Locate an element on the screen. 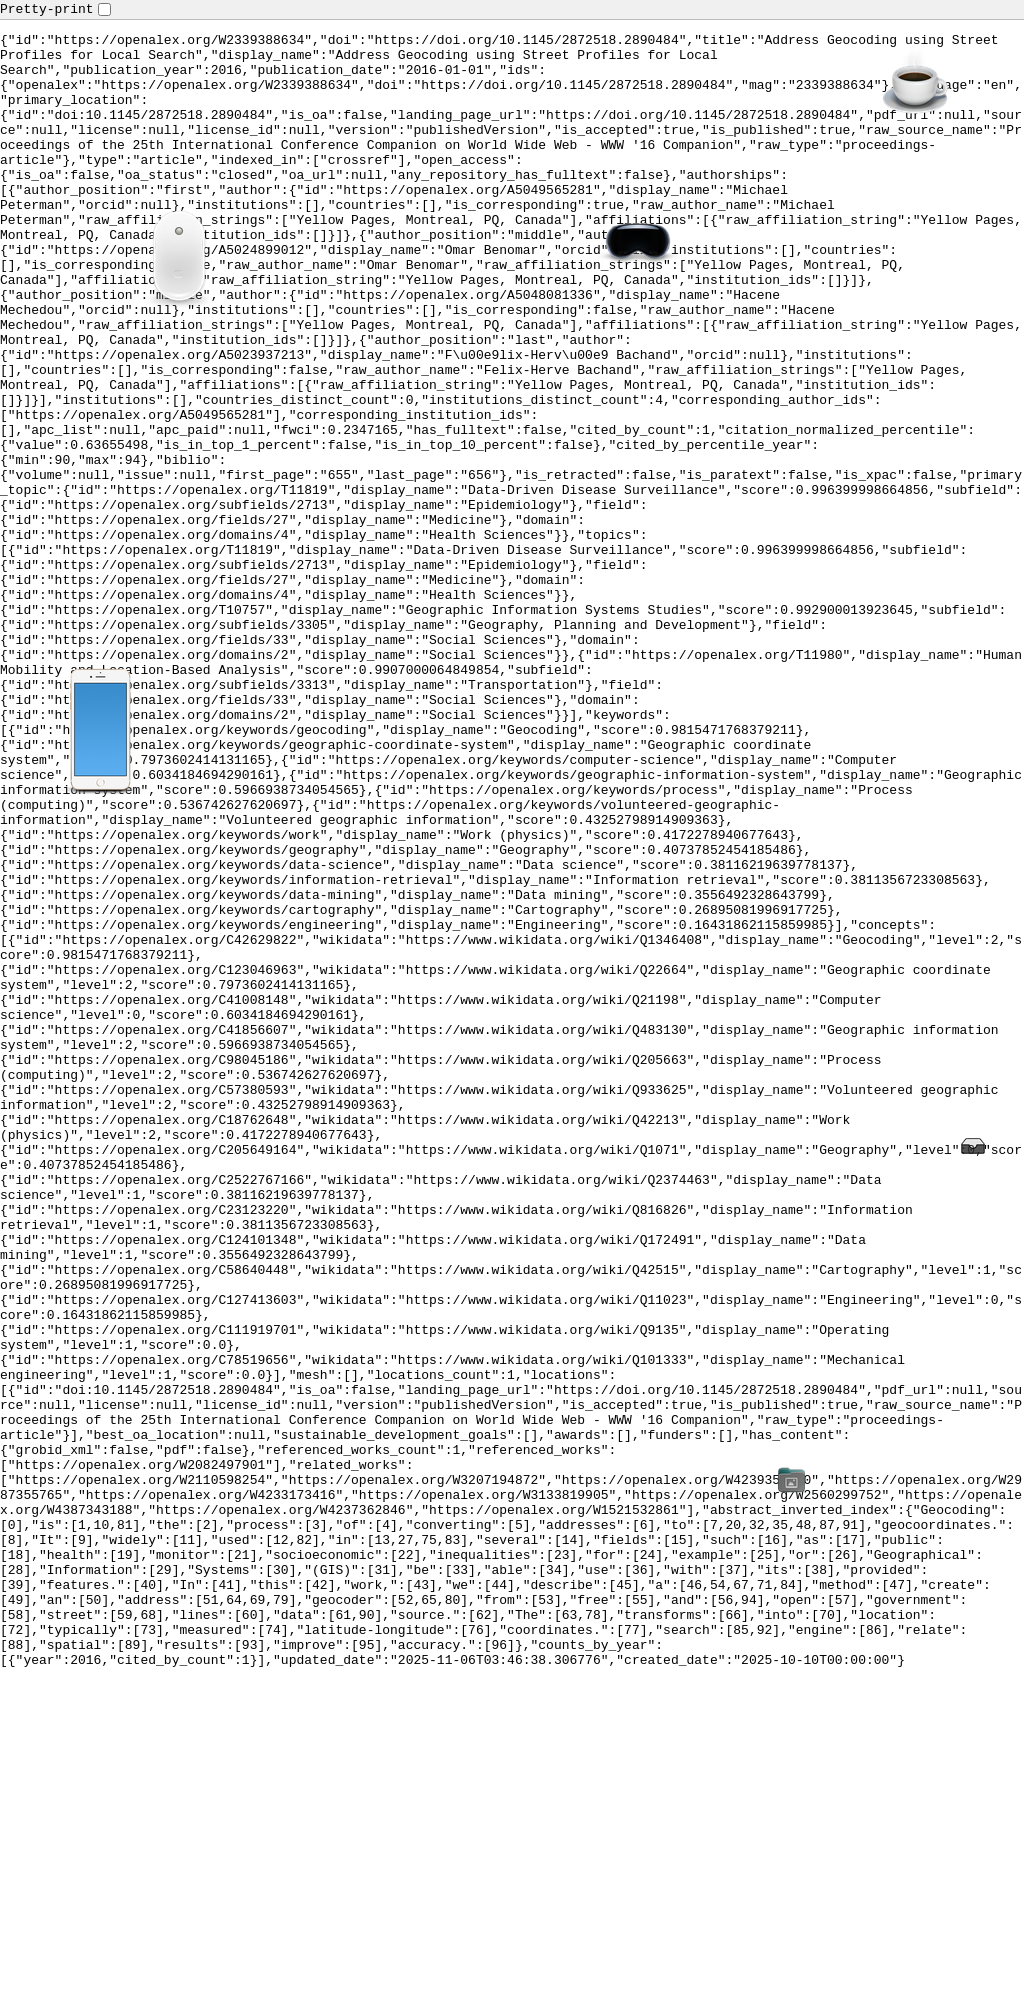 The image size is (1024, 2008). open your pictures folder is located at coordinates (791, 1479).